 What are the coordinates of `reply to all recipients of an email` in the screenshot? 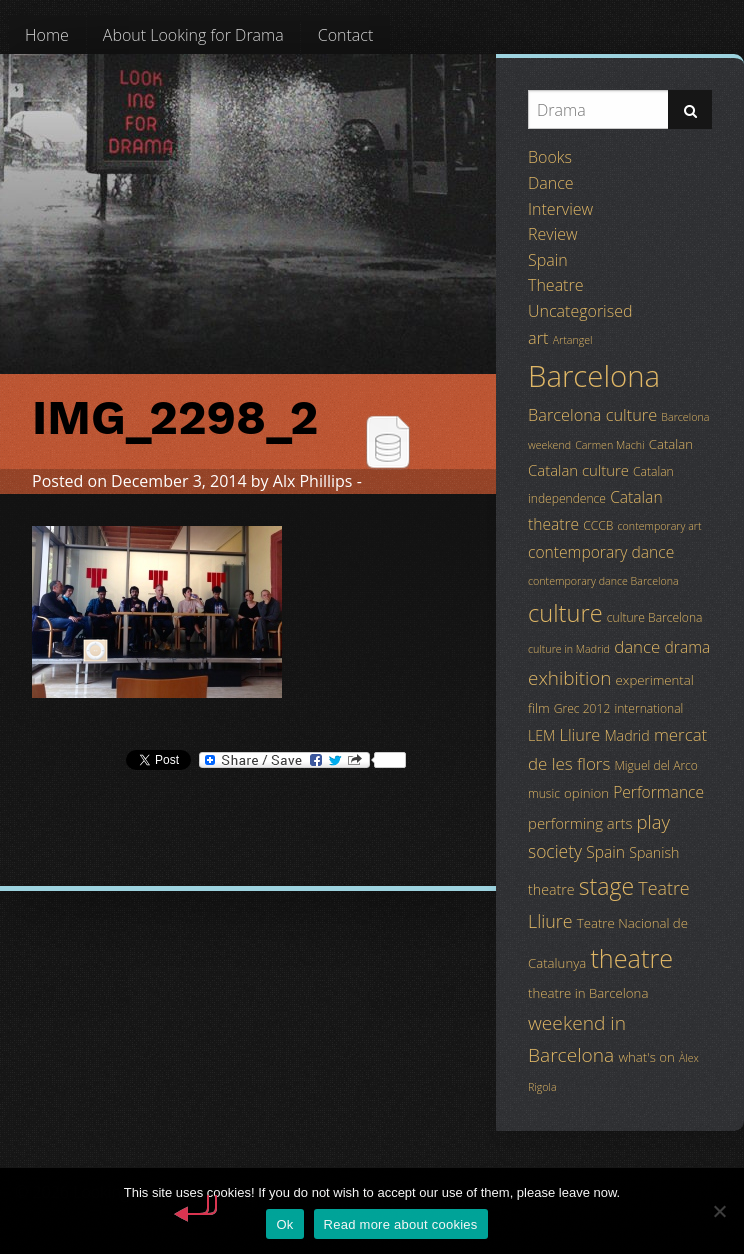 It's located at (195, 1205).